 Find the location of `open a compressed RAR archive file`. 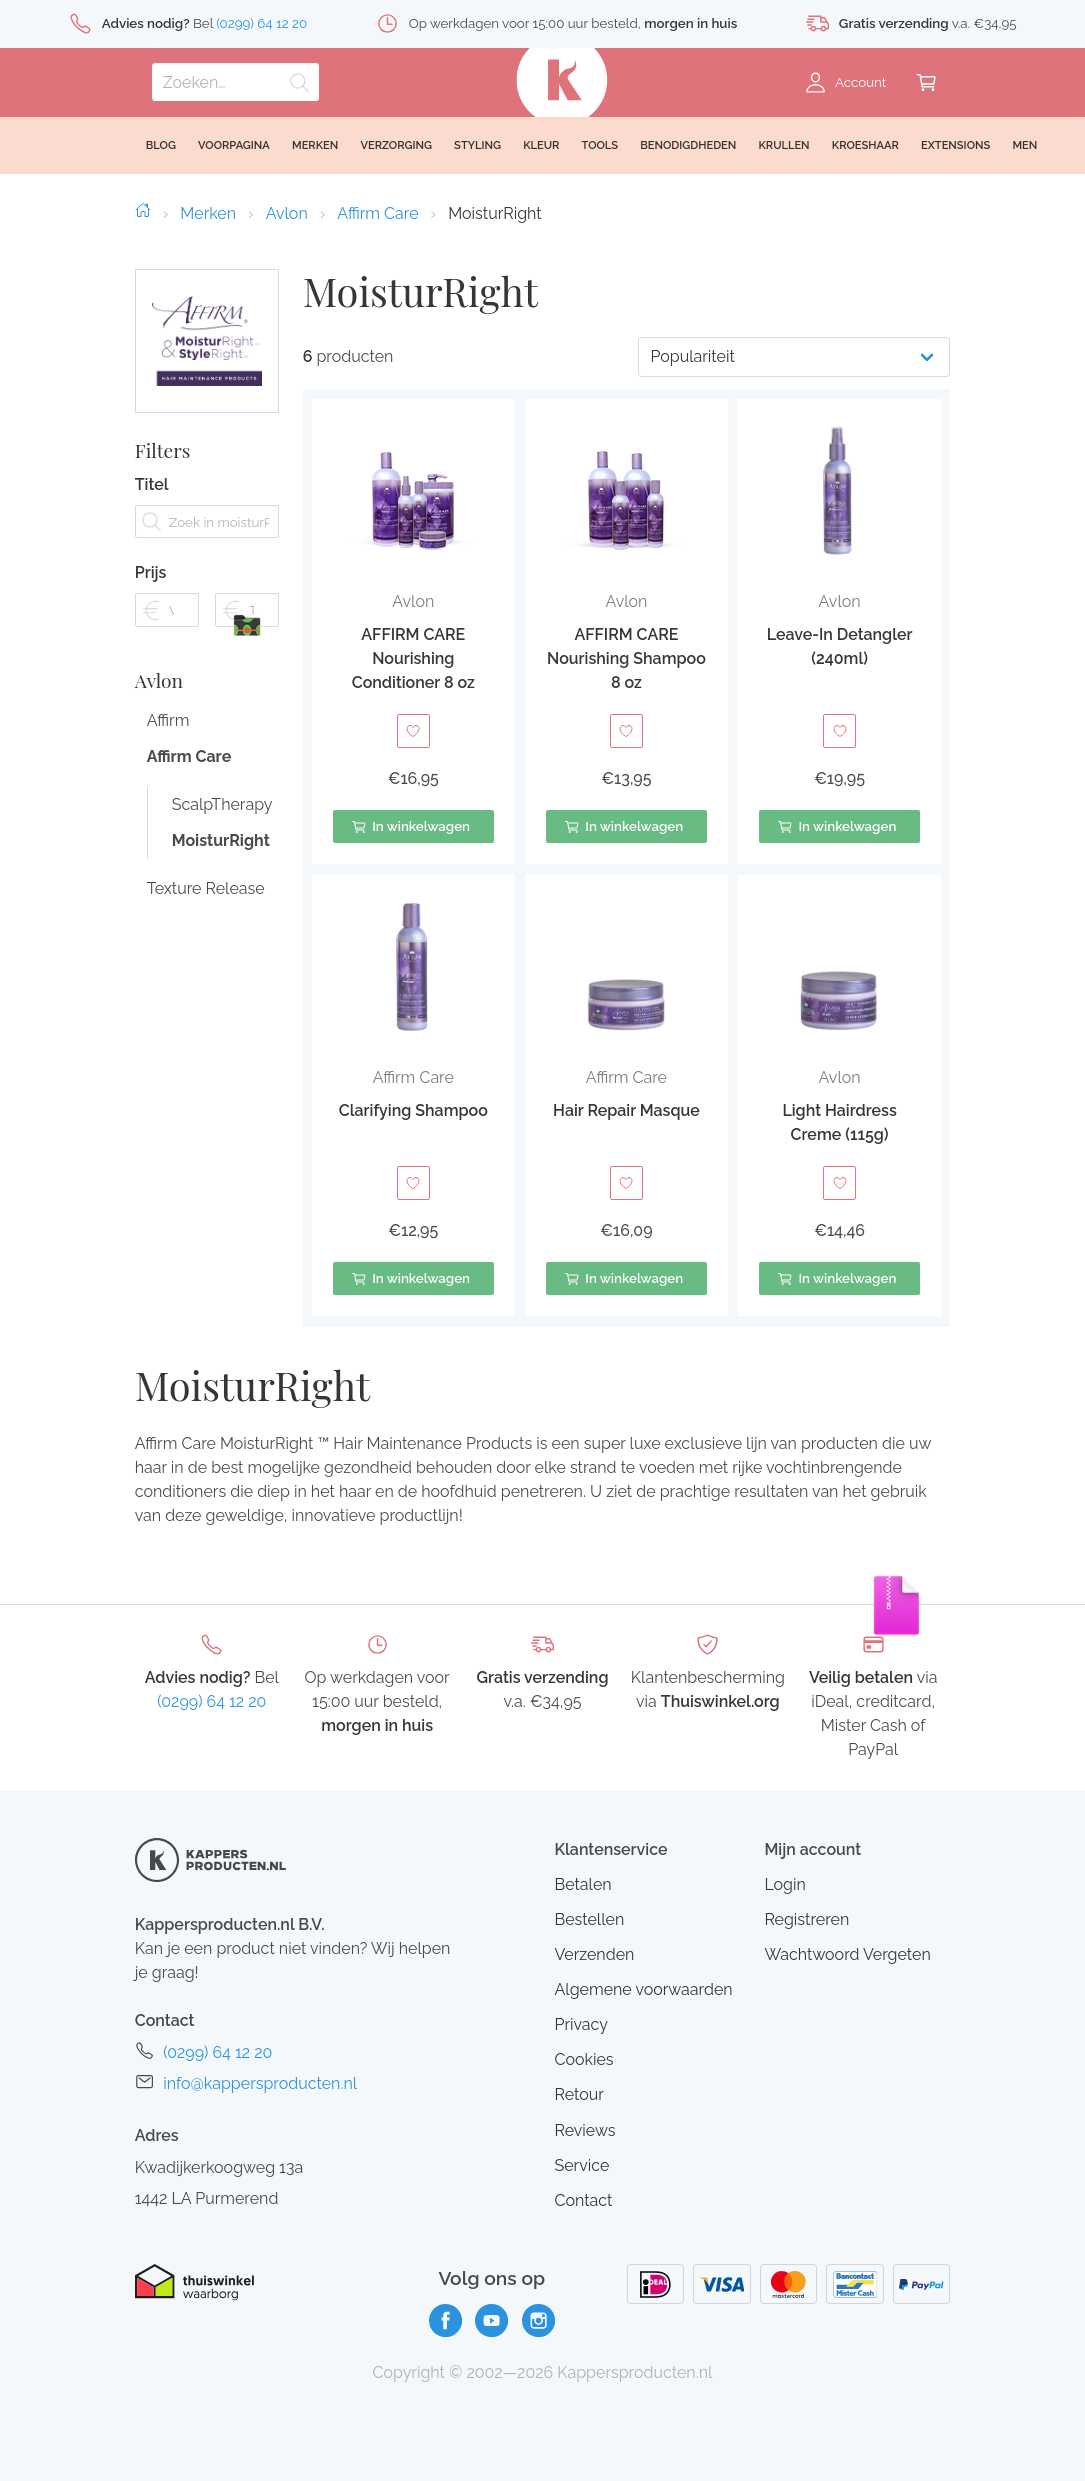

open a compressed RAR archive file is located at coordinates (896, 1606).